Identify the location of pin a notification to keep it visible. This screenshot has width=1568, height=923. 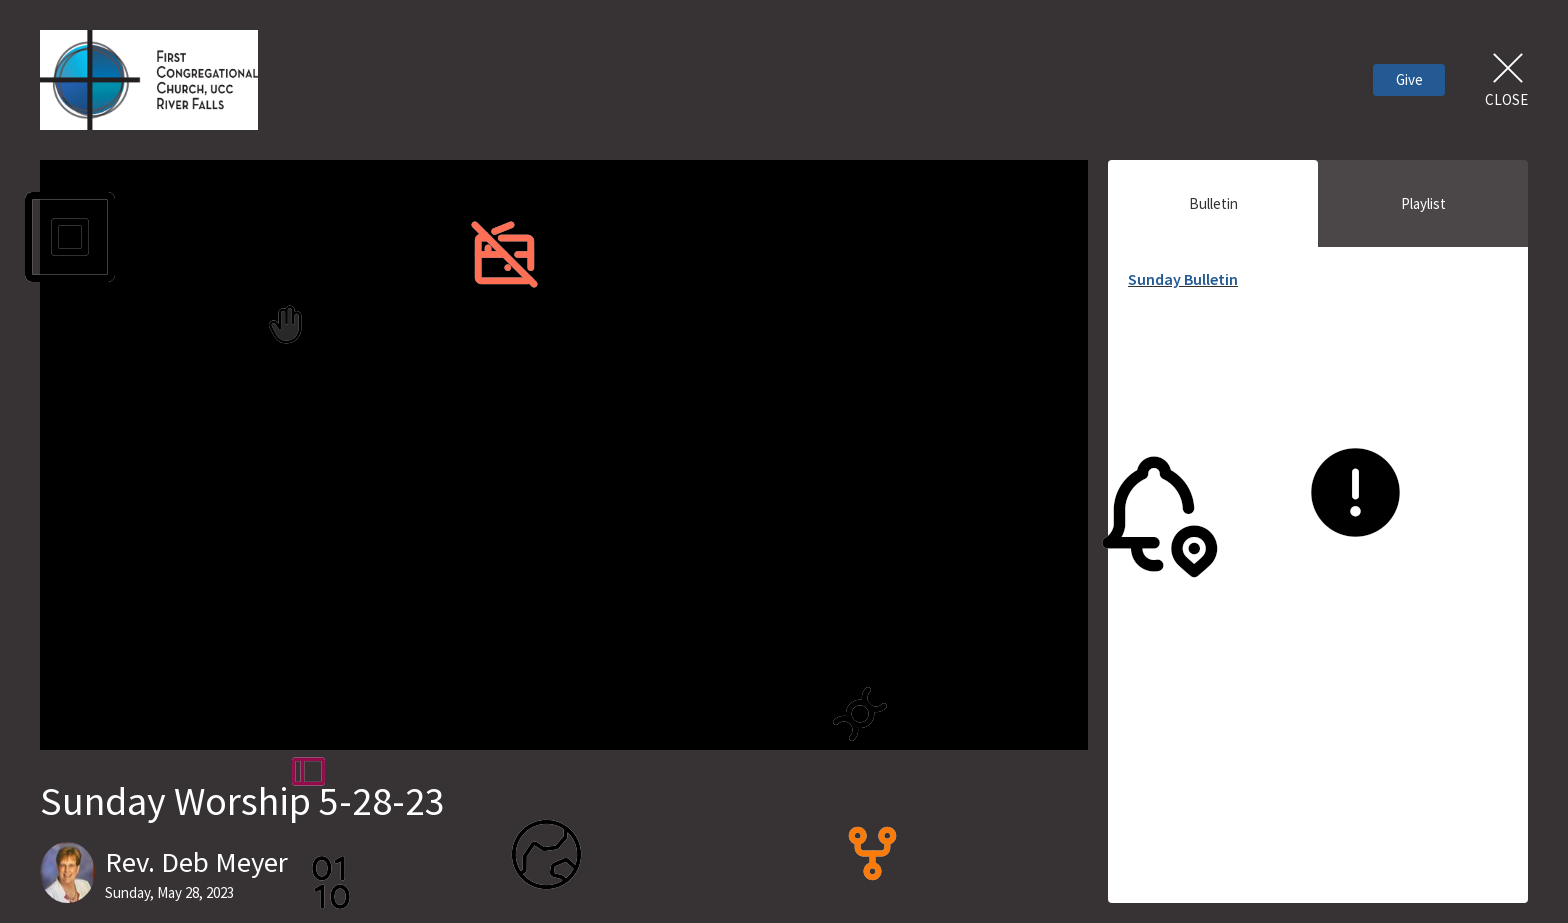
(1154, 514).